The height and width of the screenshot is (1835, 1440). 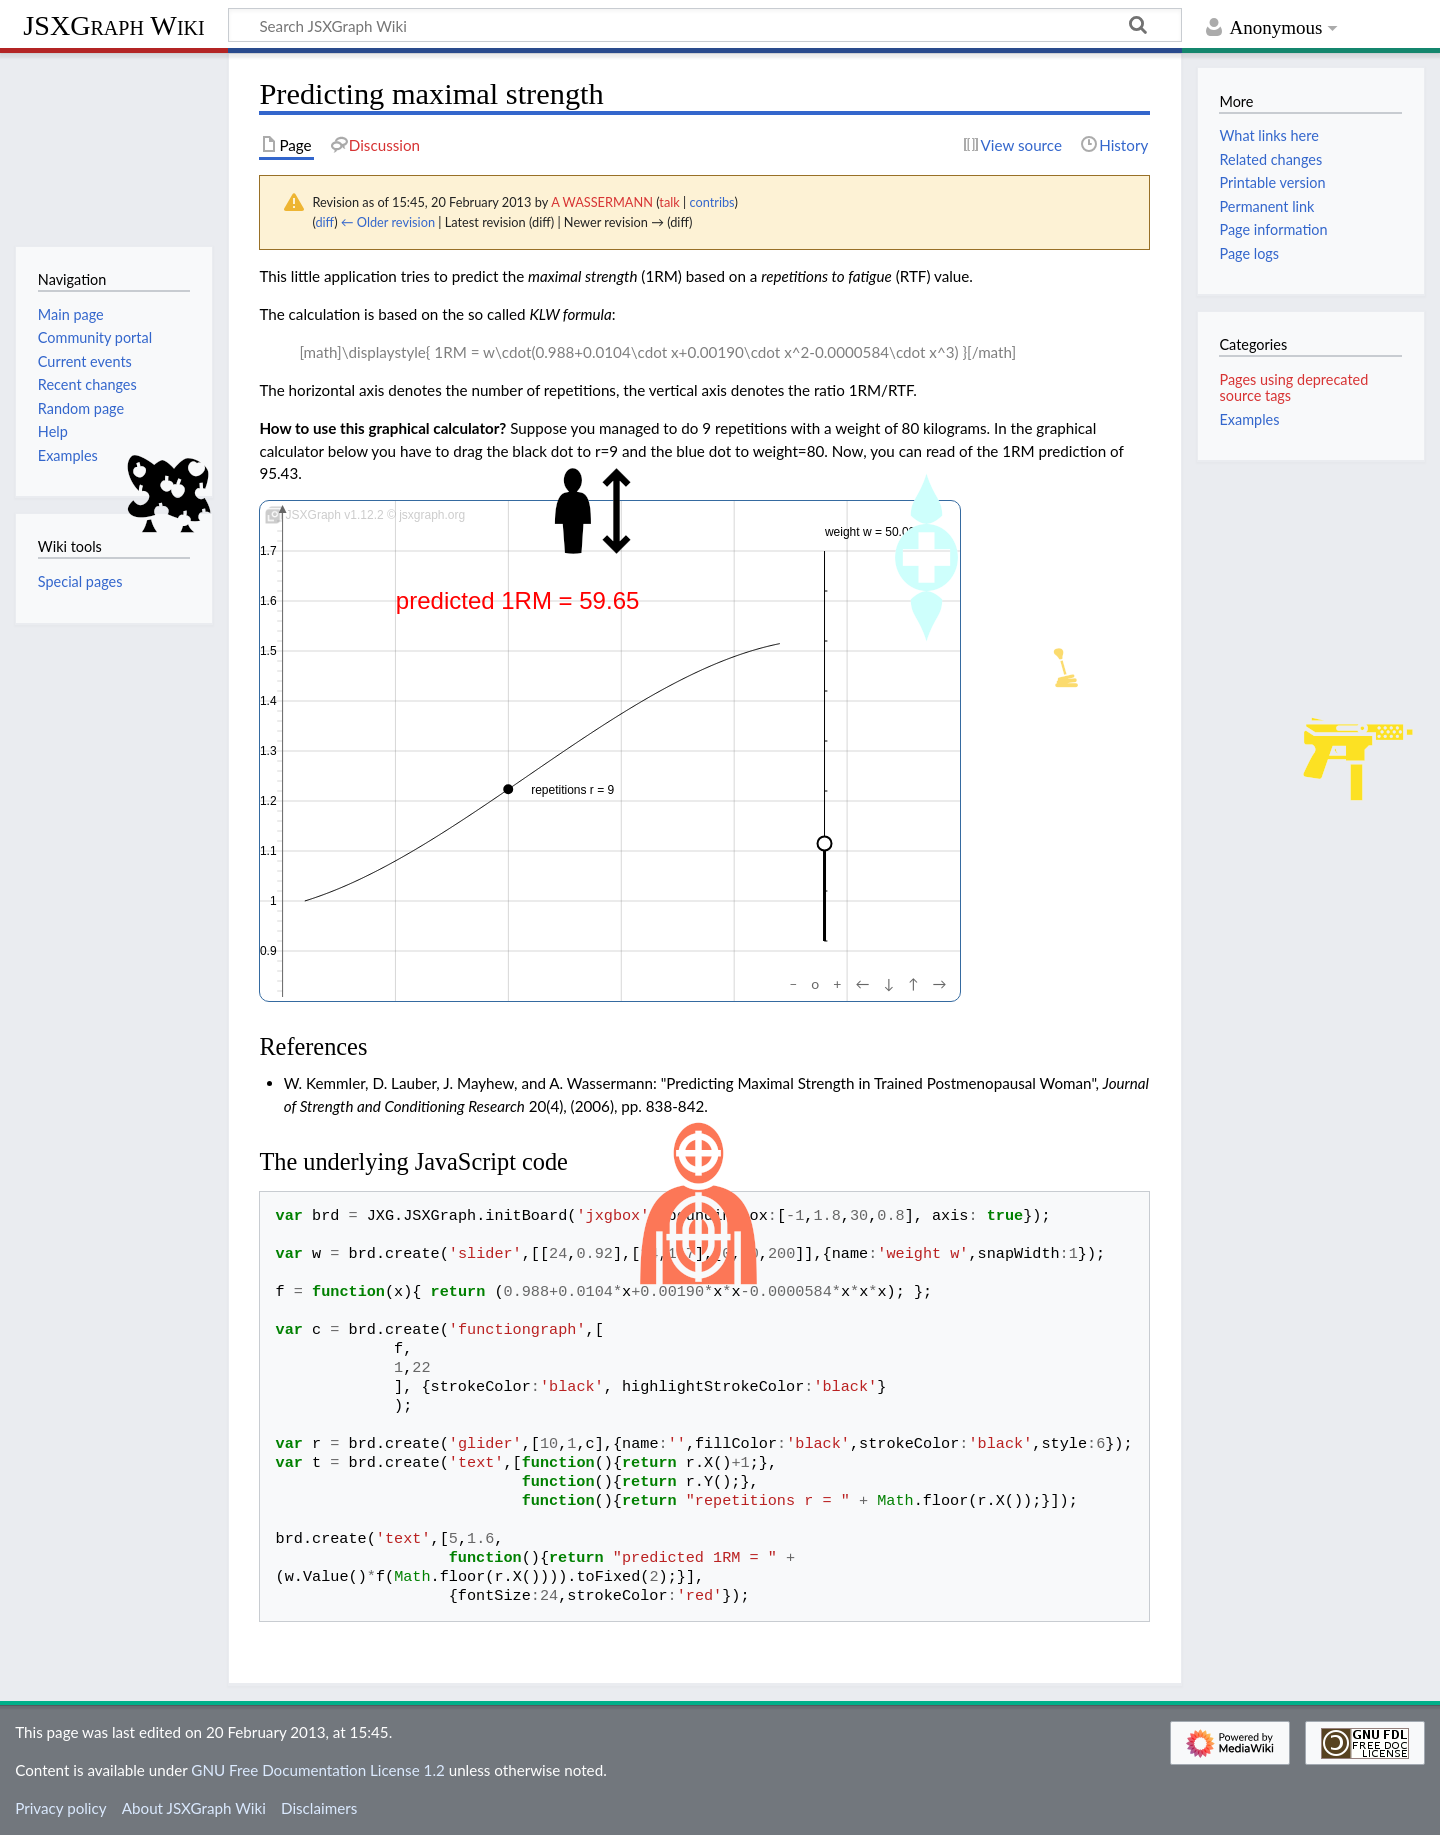 I want to click on indicates player has reached level two status, so click(x=926, y=557).